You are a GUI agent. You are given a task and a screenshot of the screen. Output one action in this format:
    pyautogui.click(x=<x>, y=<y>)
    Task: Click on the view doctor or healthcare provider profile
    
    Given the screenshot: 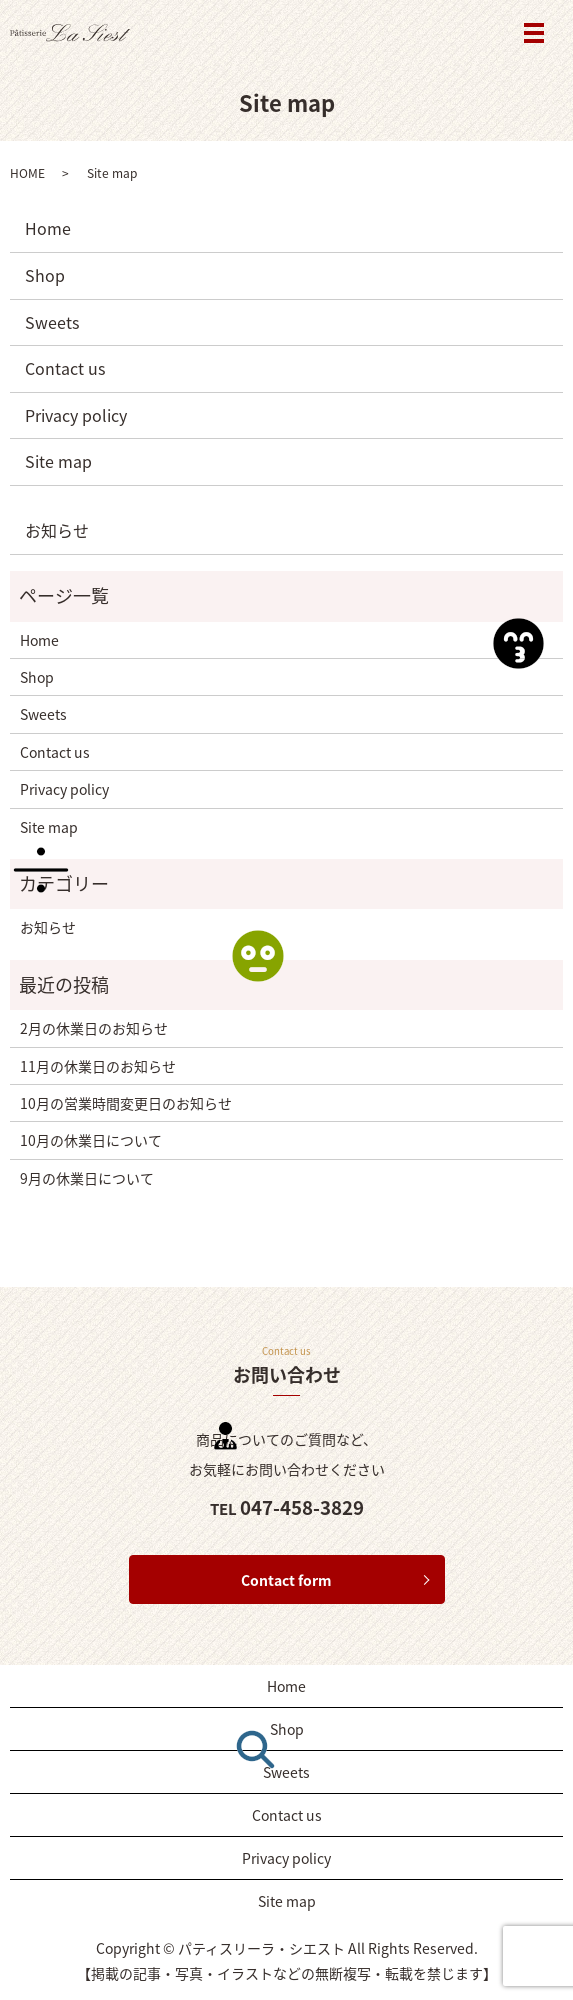 What is the action you would take?
    pyautogui.click(x=225, y=1435)
    